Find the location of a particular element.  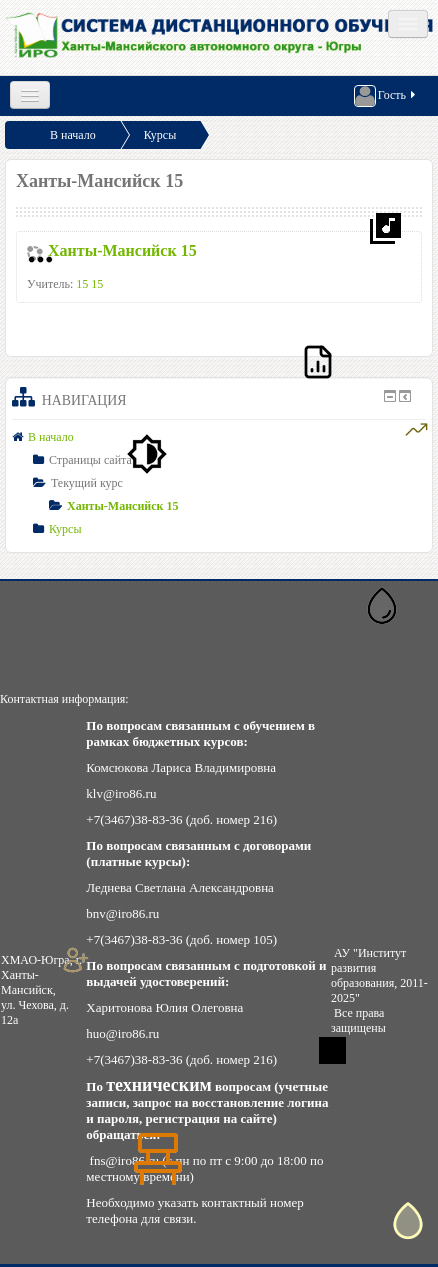

stop media playback is located at coordinates (332, 1050).